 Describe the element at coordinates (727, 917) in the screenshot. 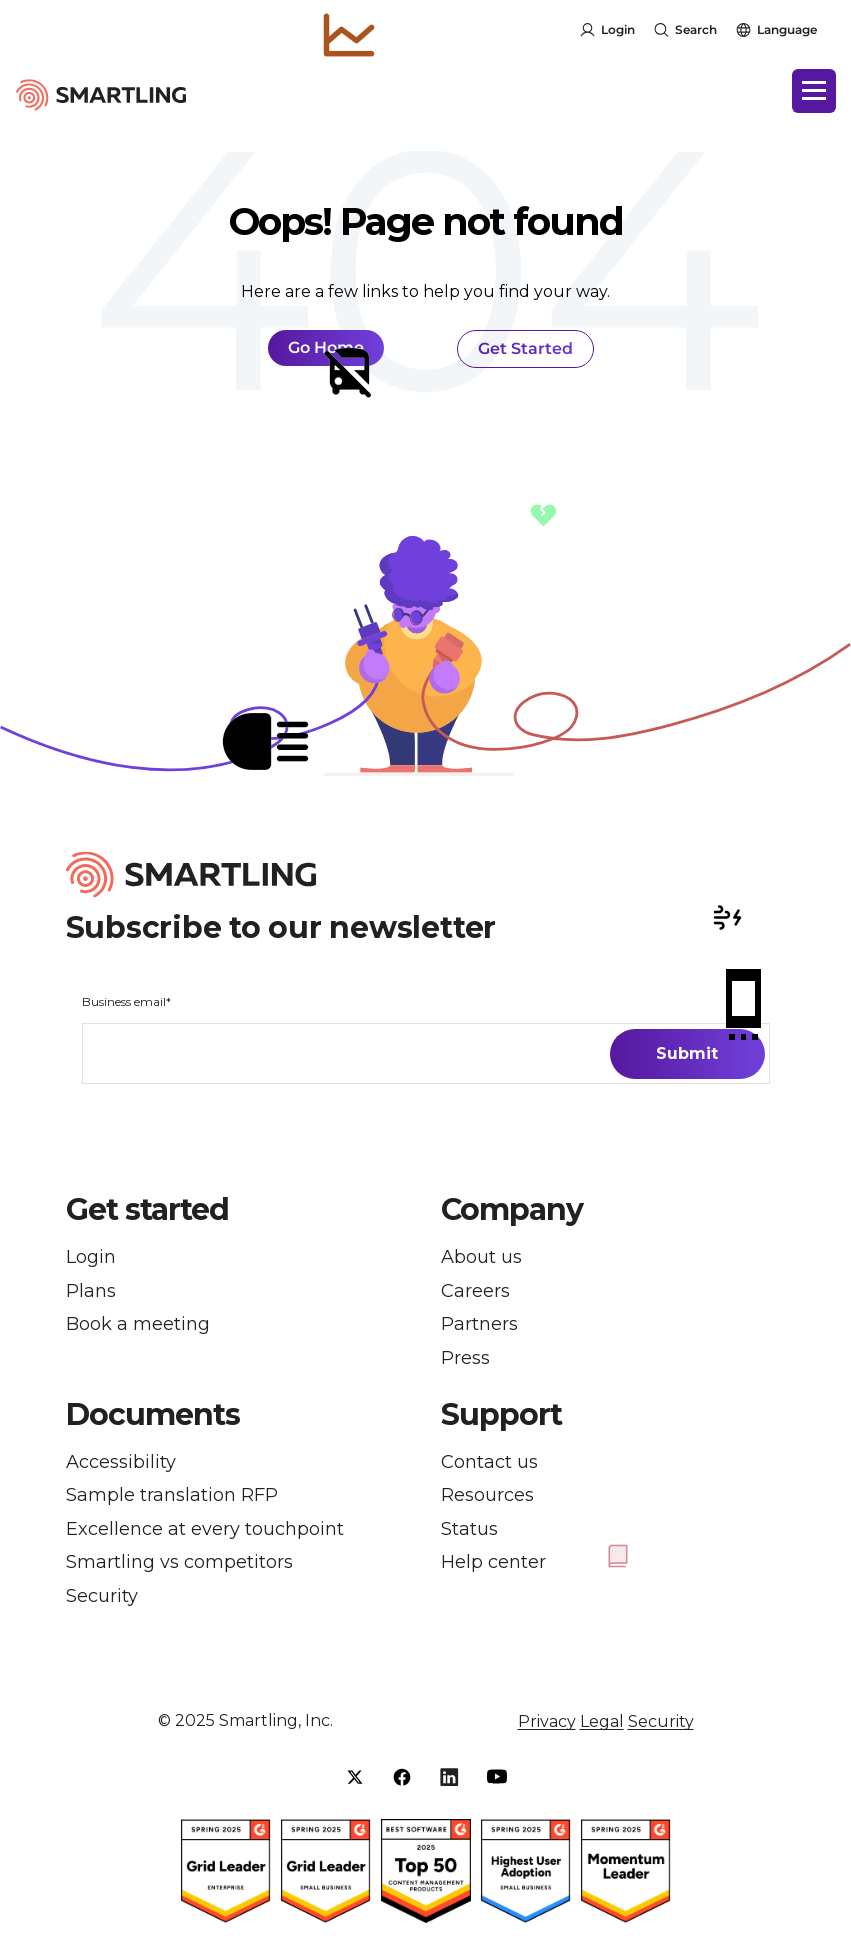

I see `wind power or wind energy generation` at that location.